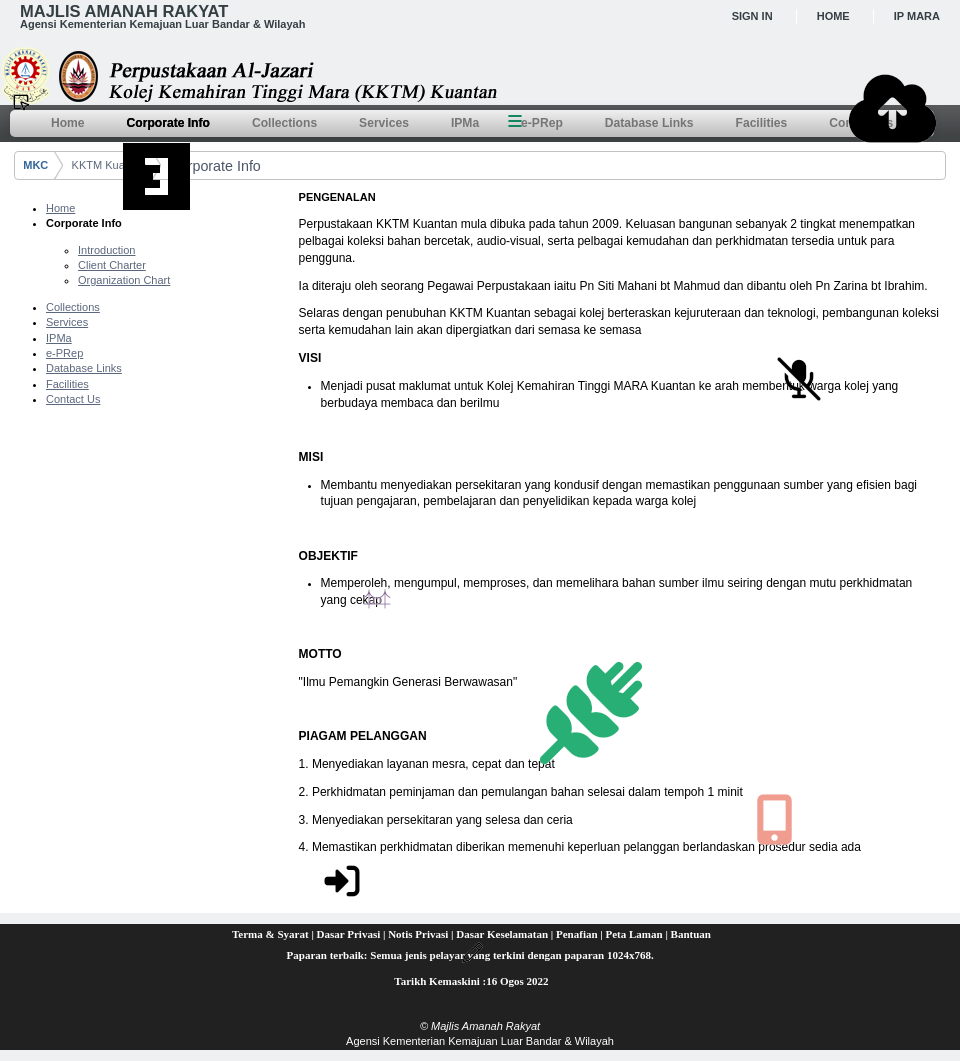 This screenshot has height=1061, width=960. I want to click on open navigation menu, so click(515, 121).